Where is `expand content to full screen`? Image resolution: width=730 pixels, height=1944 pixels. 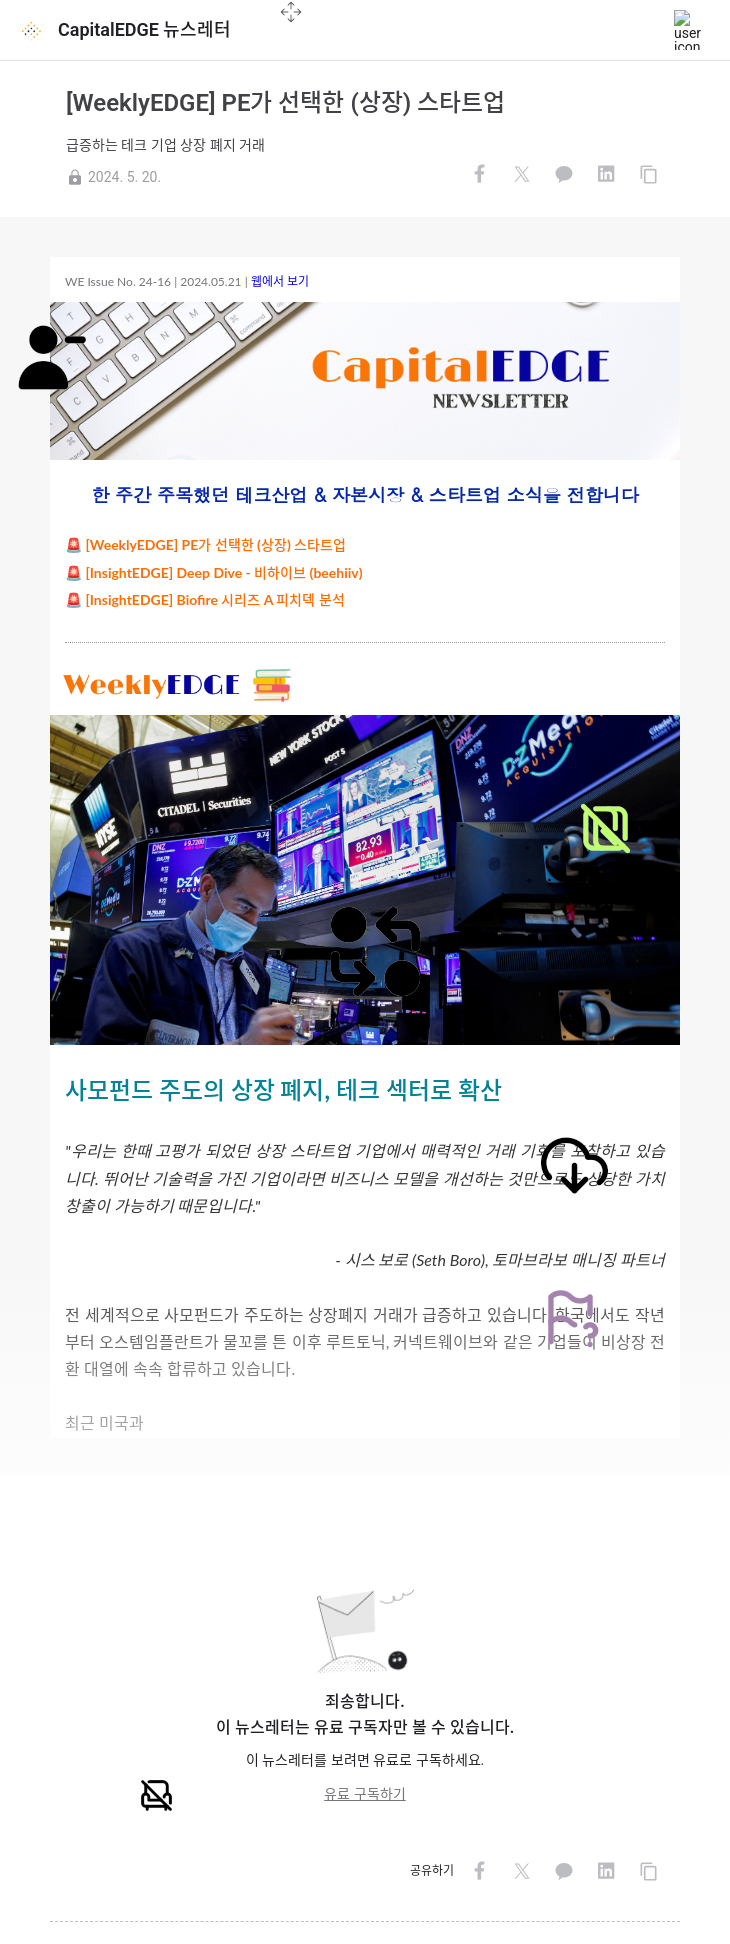 expand content to full screen is located at coordinates (291, 12).